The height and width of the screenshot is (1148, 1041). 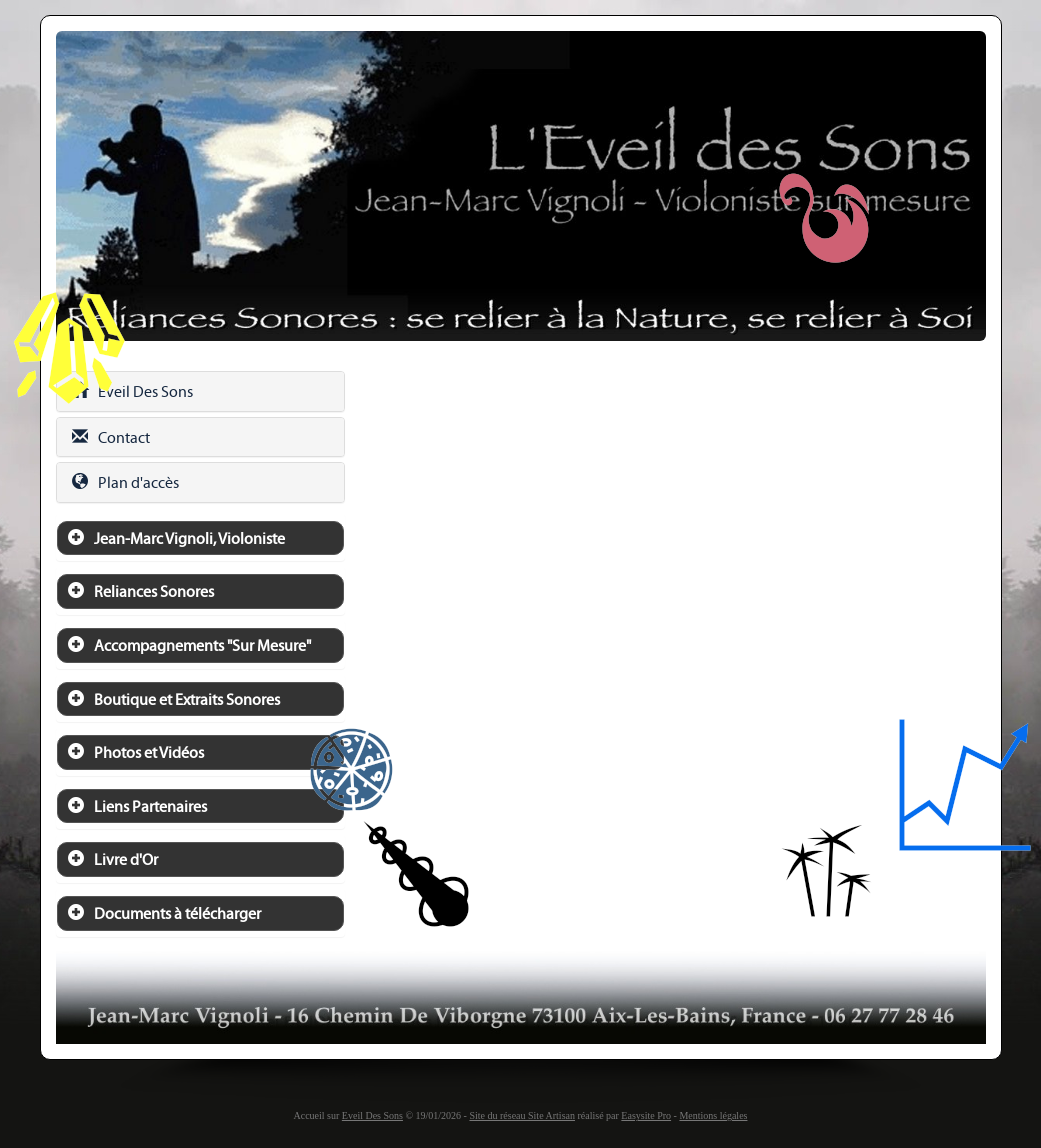 What do you see at coordinates (69, 348) in the screenshot?
I see `view your collected crystals or gems` at bounding box center [69, 348].